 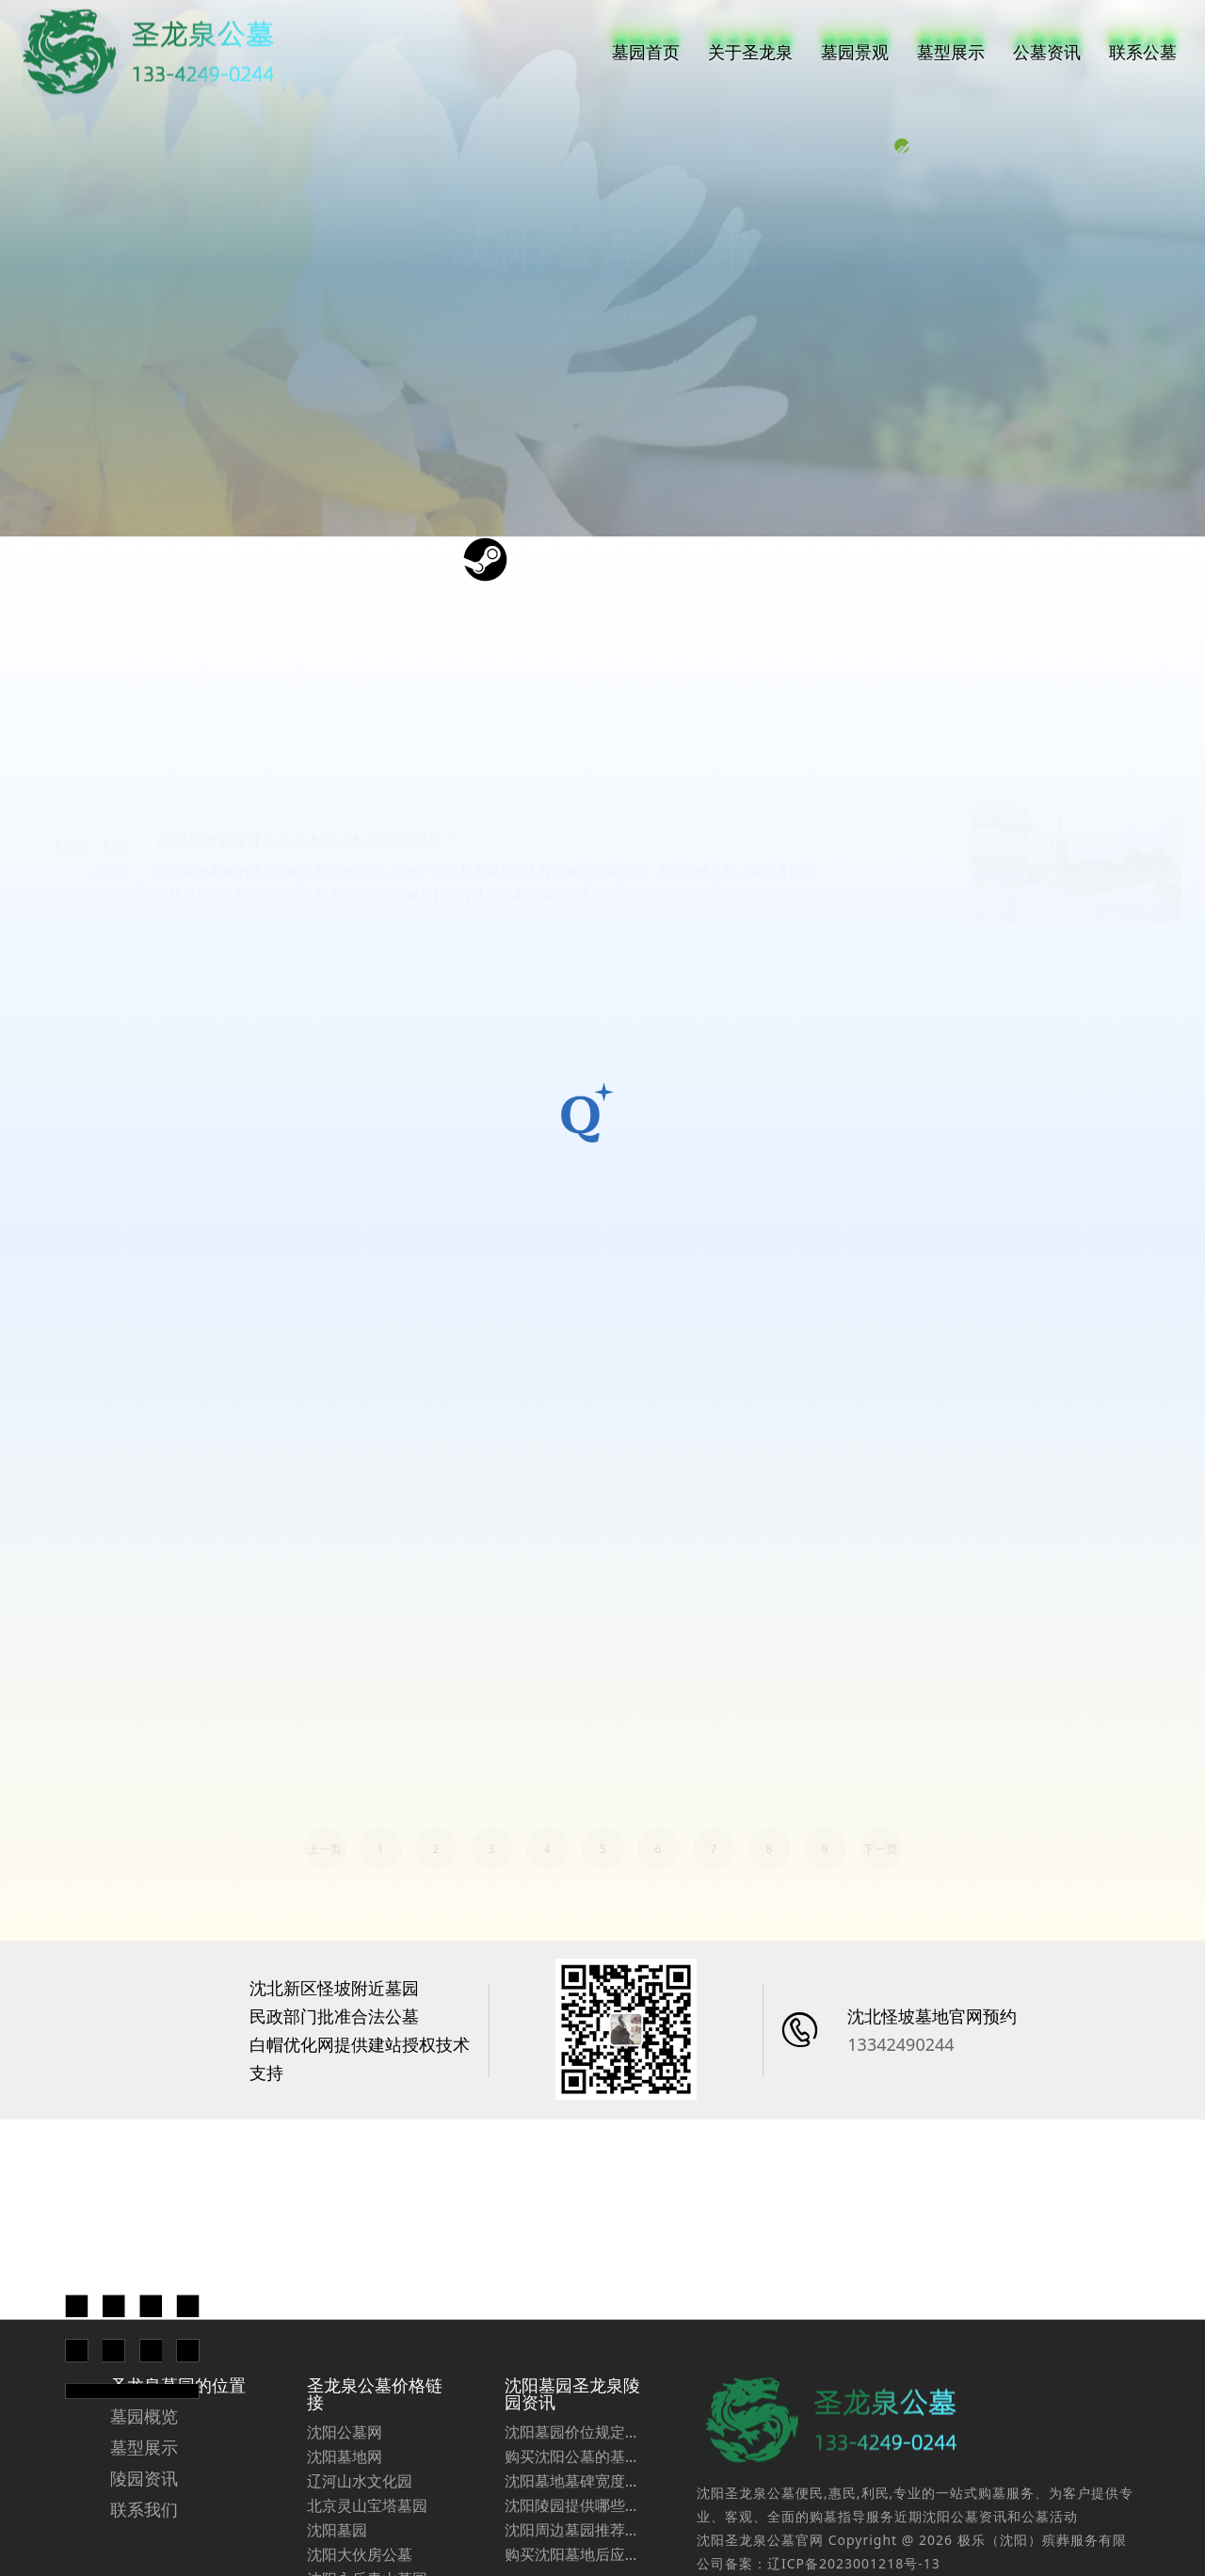 I want to click on open qwant search engine, so click(x=586, y=1112).